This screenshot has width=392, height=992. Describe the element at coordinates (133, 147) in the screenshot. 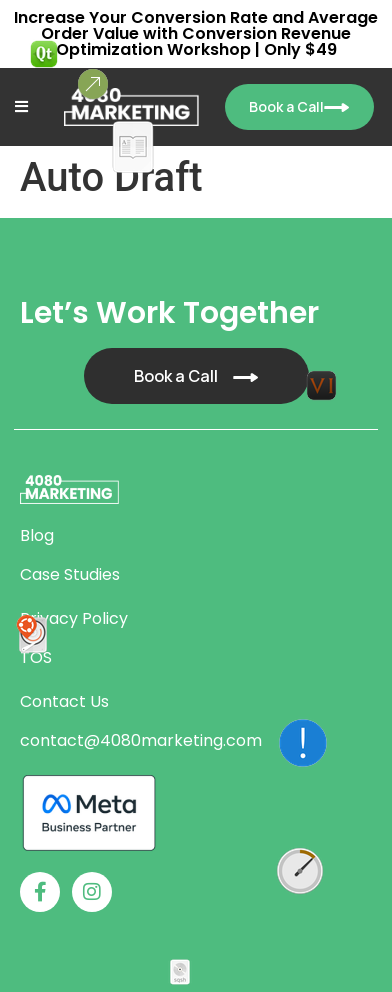

I see `a mobipocket ebook file` at that location.